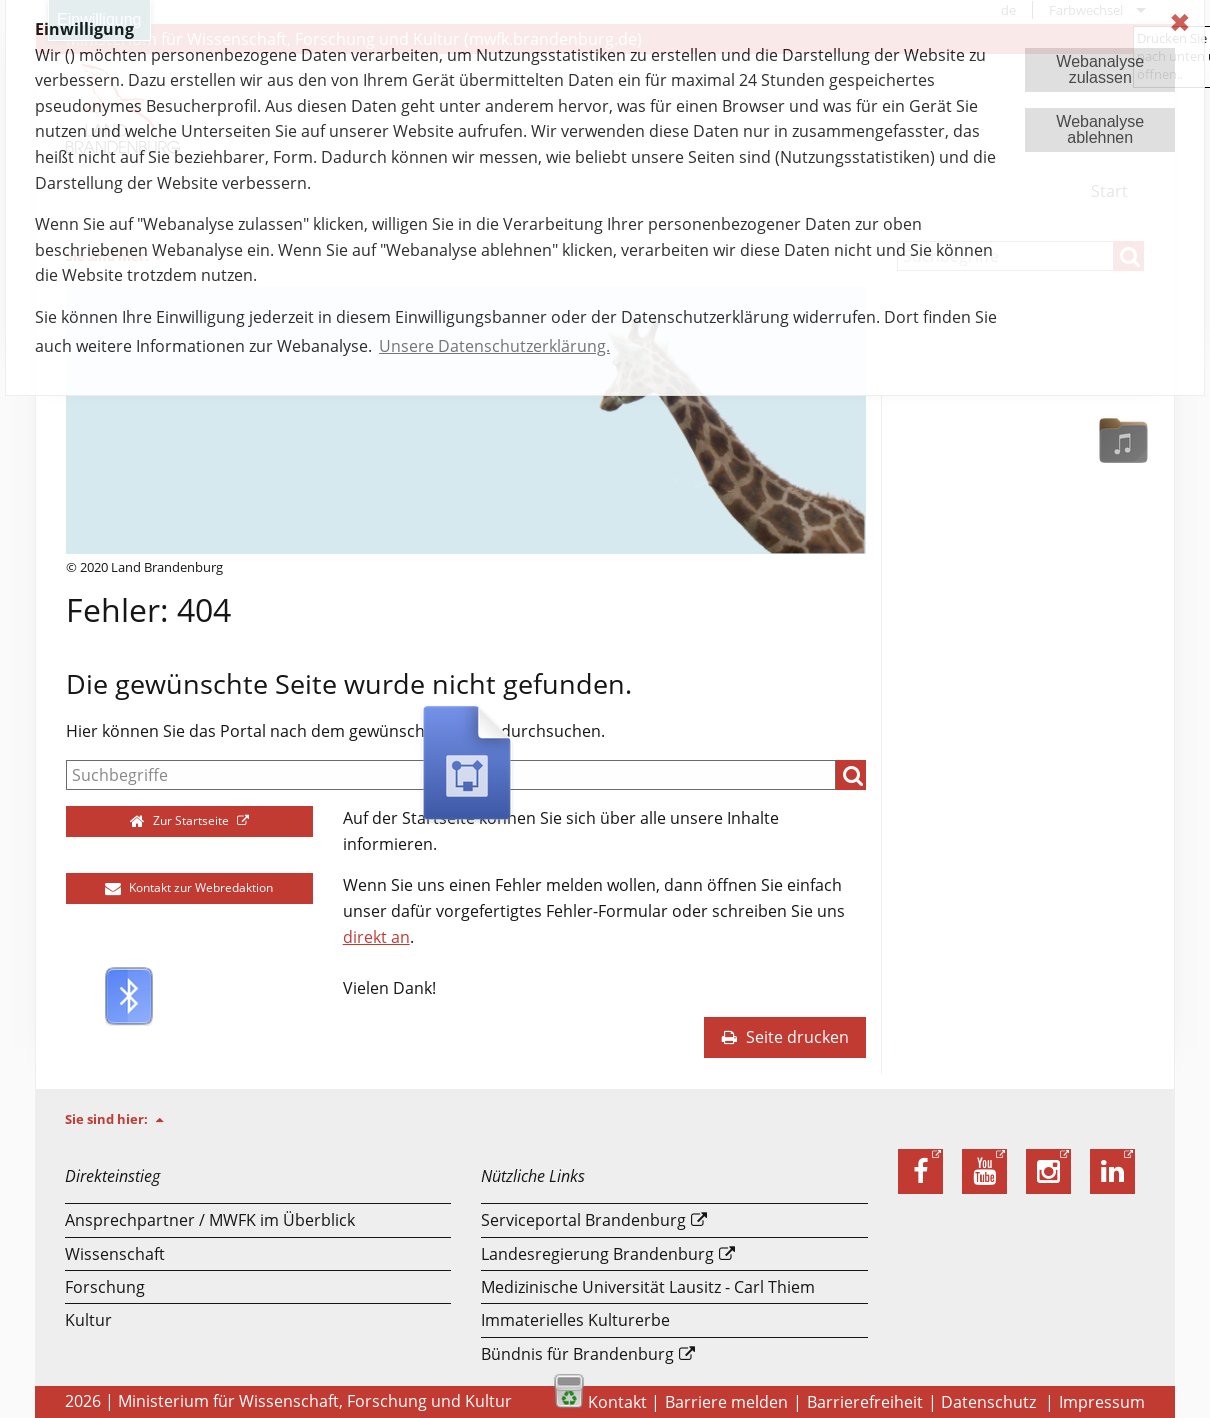 This screenshot has width=1210, height=1418. I want to click on a Microsoft Visio diagram file, so click(467, 765).